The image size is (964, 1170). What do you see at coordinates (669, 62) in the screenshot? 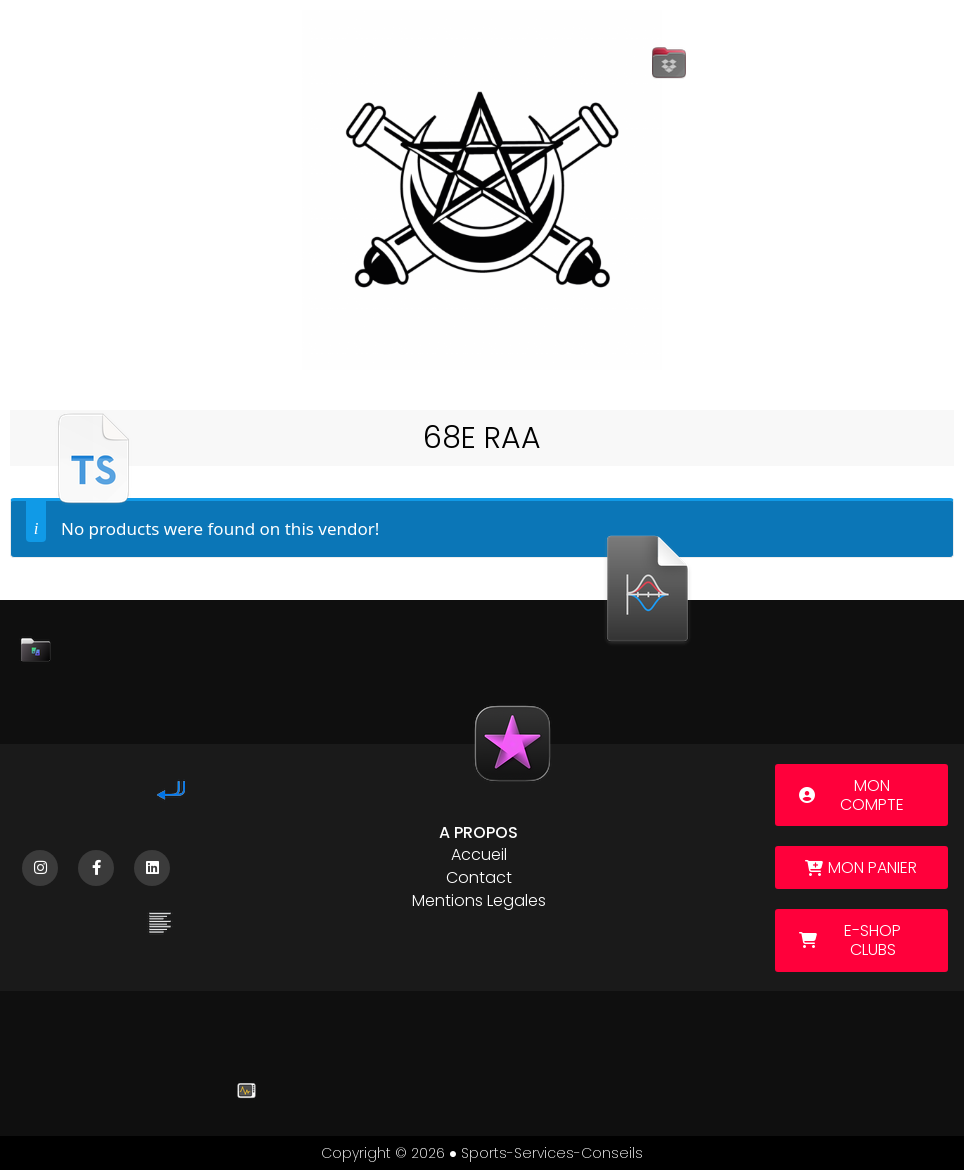
I see `open your dropbox folder` at bounding box center [669, 62].